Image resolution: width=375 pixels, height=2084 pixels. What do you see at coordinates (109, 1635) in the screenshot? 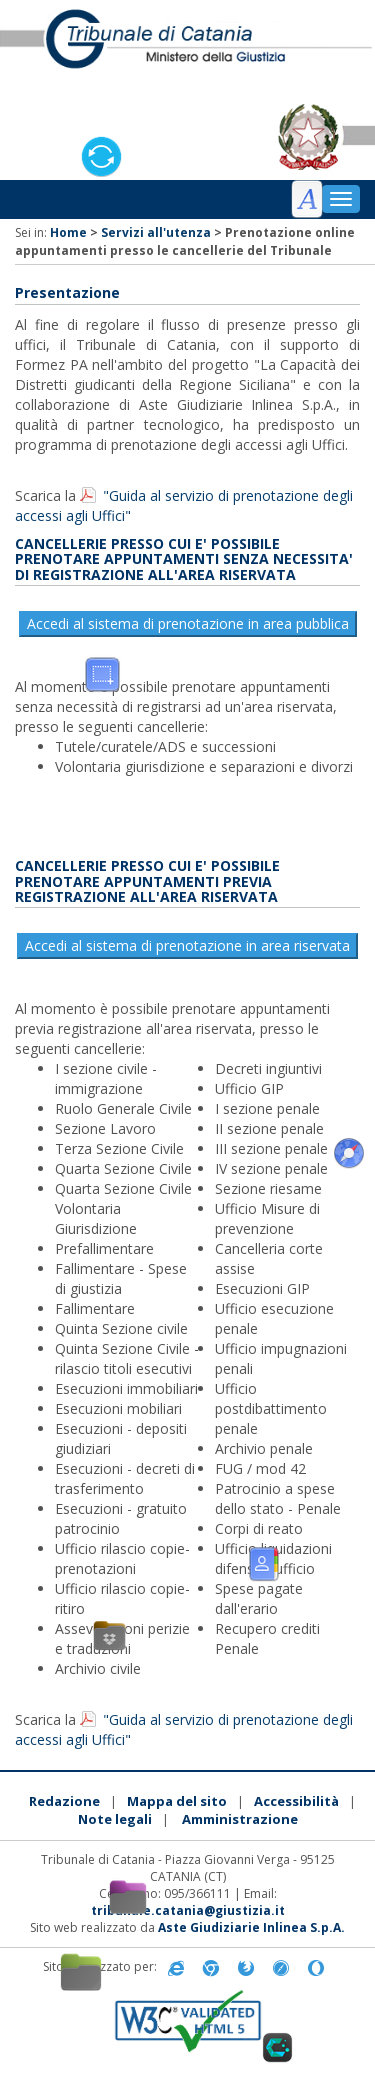
I see `open dropbox synced folder` at bounding box center [109, 1635].